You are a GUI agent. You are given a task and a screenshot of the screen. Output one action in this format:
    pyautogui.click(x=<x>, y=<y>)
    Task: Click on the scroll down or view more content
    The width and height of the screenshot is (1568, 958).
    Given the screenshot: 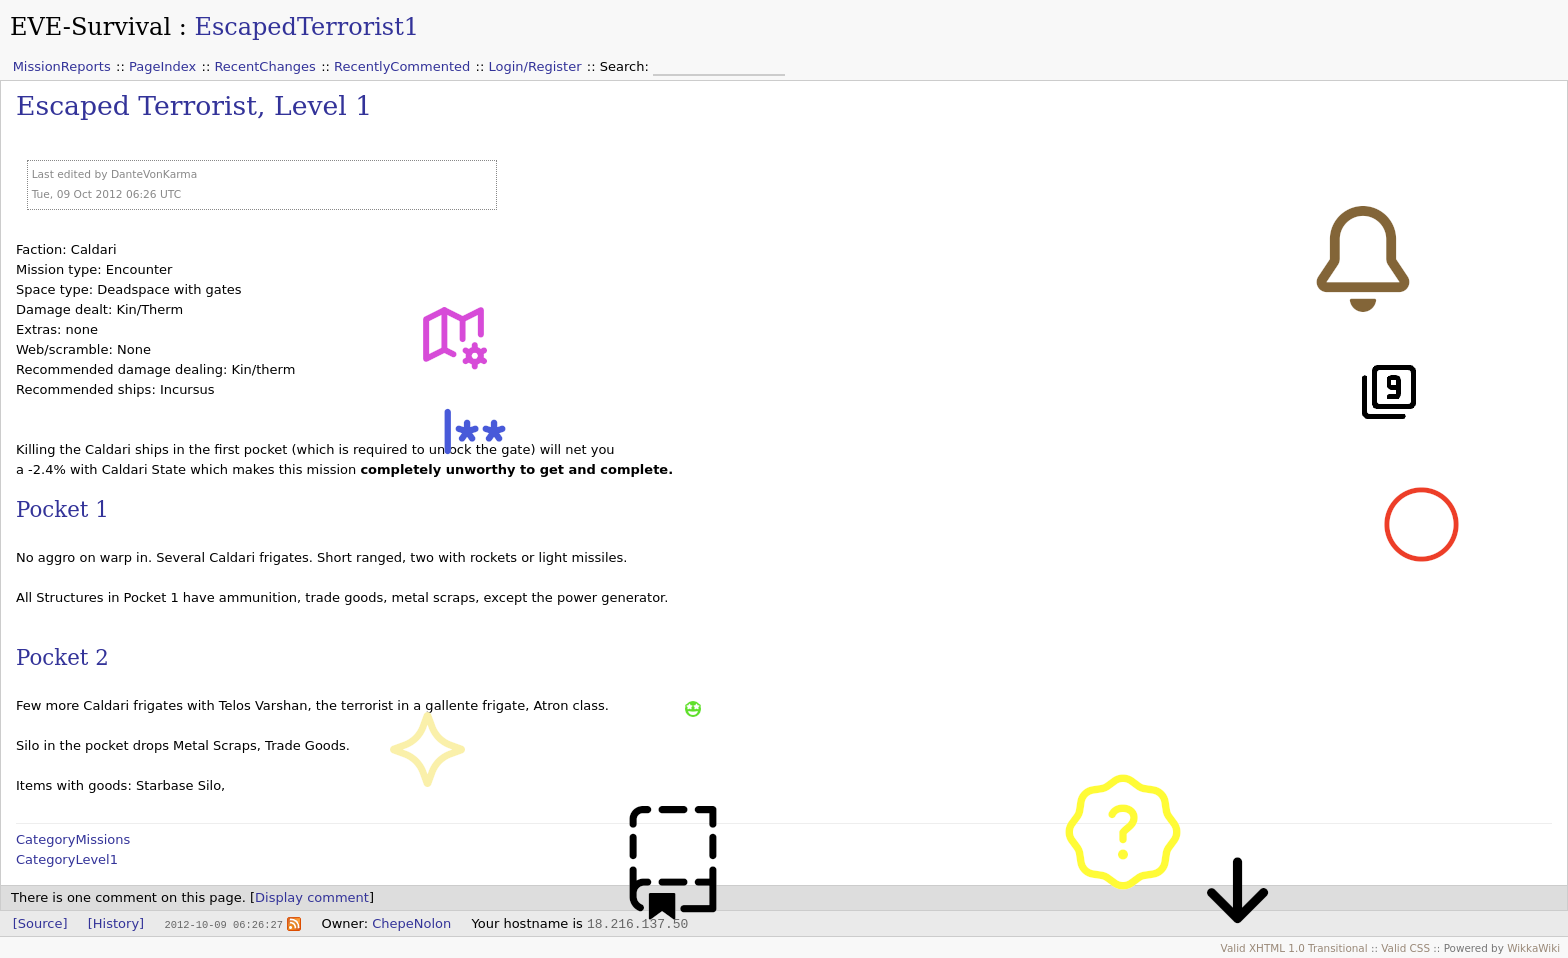 What is the action you would take?
    pyautogui.click(x=1236, y=888)
    